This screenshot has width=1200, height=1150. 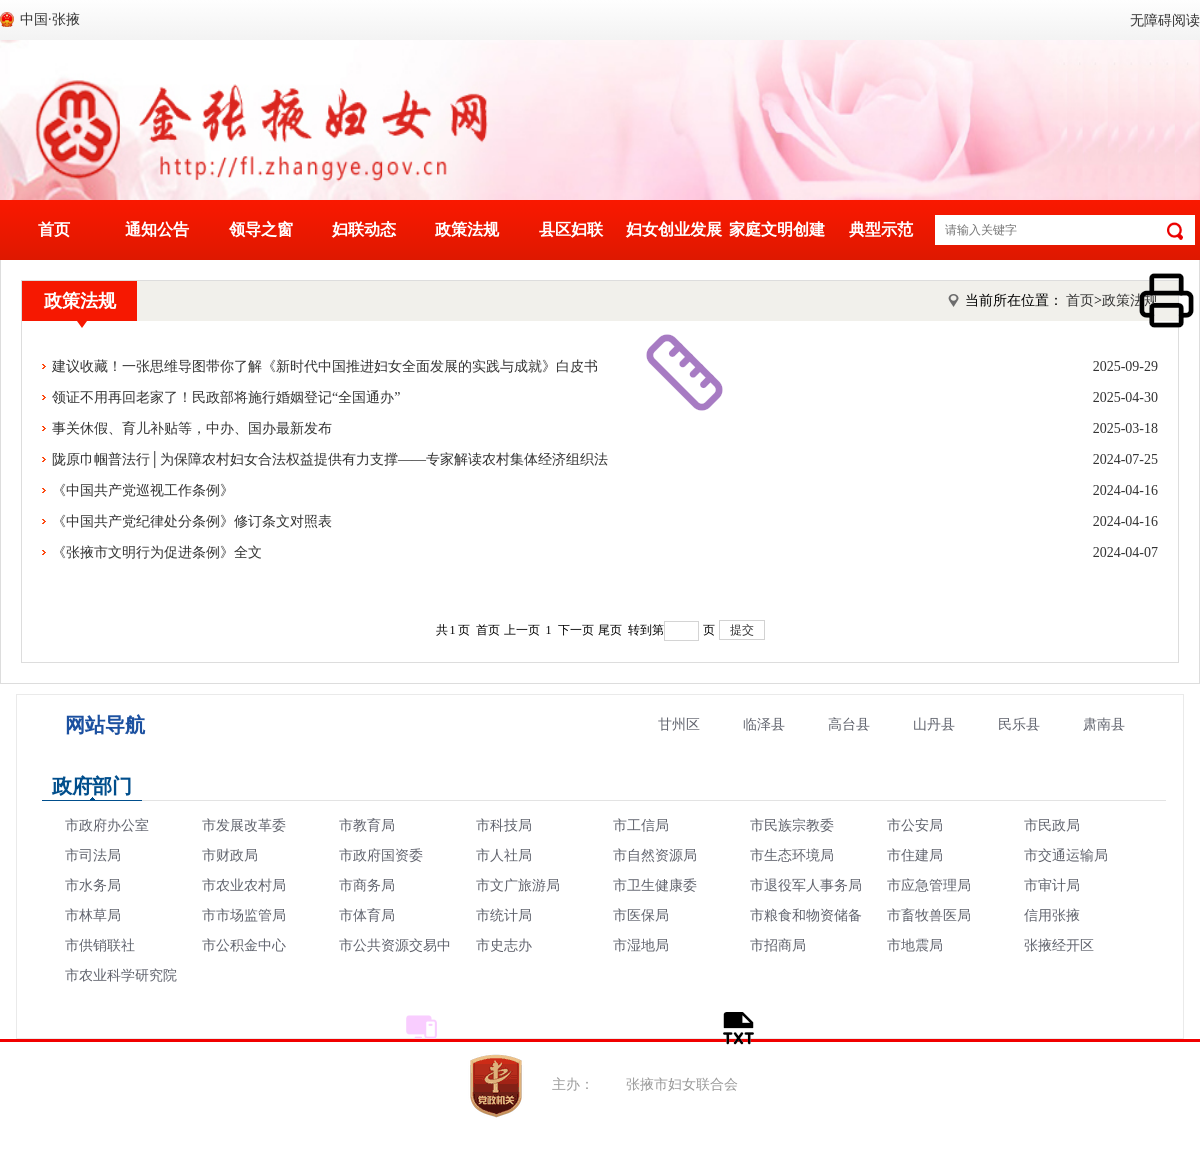 What do you see at coordinates (421, 1027) in the screenshot?
I see `manage connected devices` at bounding box center [421, 1027].